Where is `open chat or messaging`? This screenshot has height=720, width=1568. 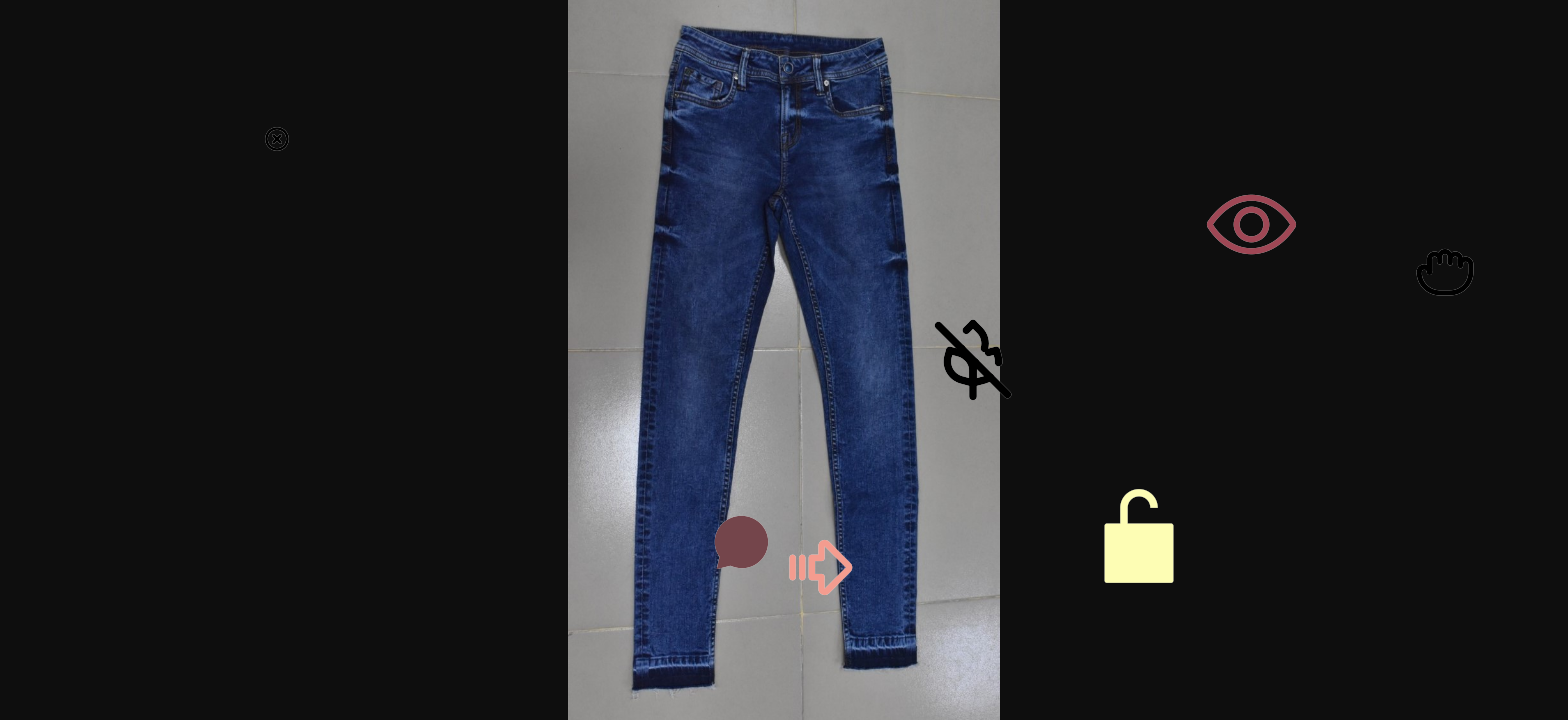
open chat or messaging is located at coordinates (741, 542).